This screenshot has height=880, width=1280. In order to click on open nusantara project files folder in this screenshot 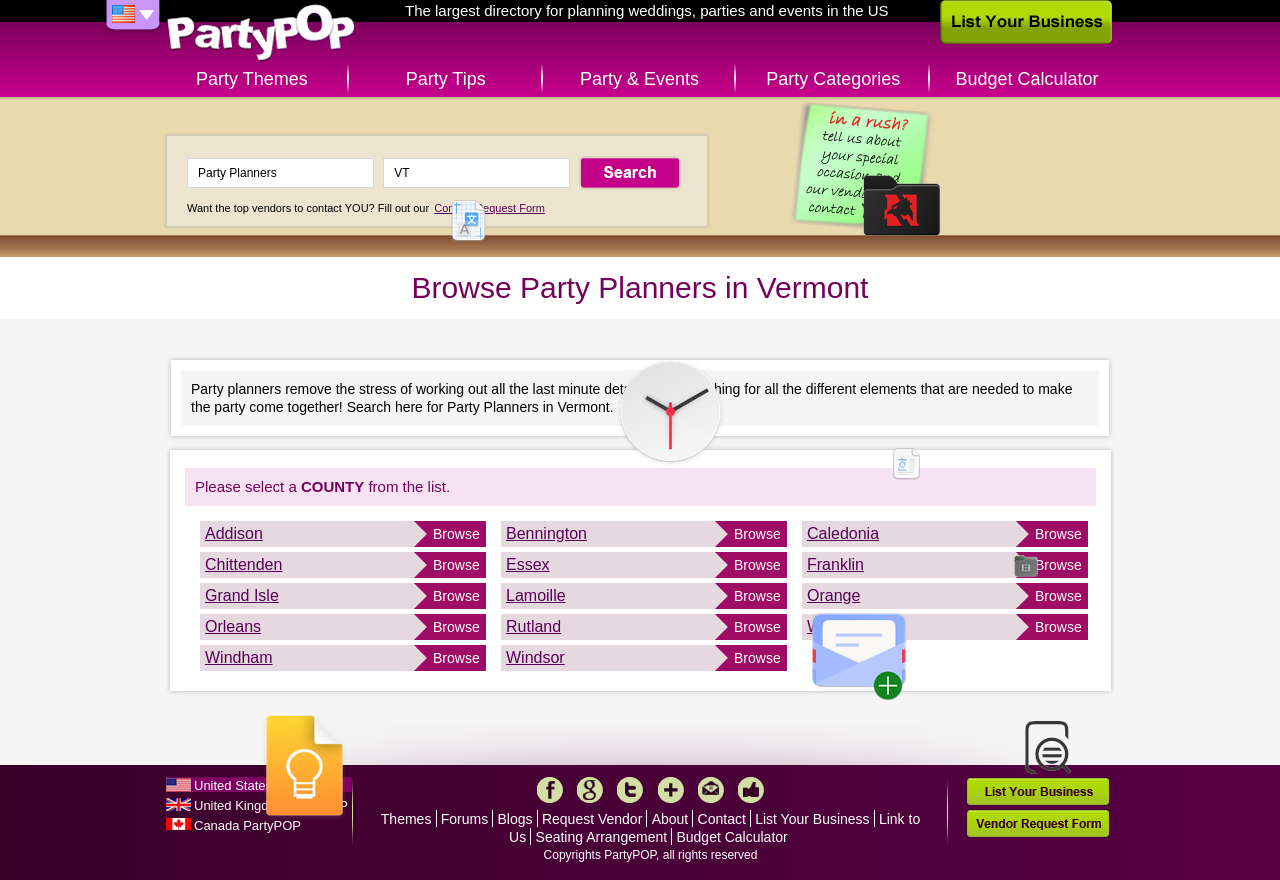, I will do `click(901, 207)`.